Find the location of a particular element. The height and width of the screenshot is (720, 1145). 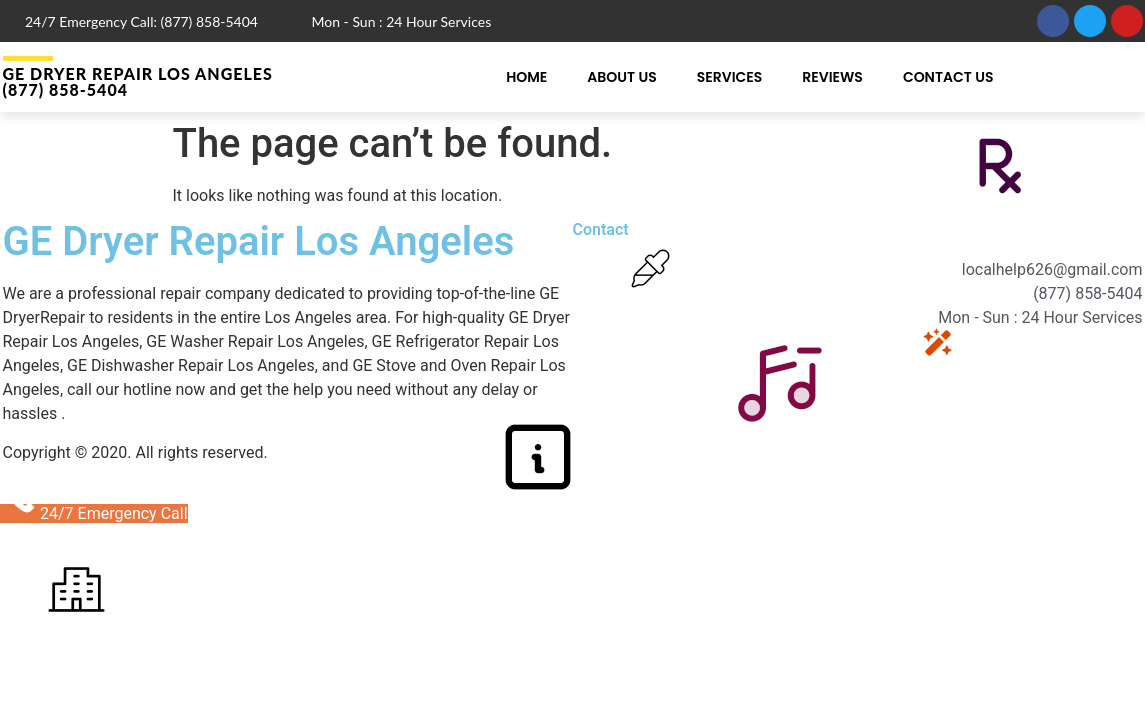

view prescription details is located at coordinates (998, 166).